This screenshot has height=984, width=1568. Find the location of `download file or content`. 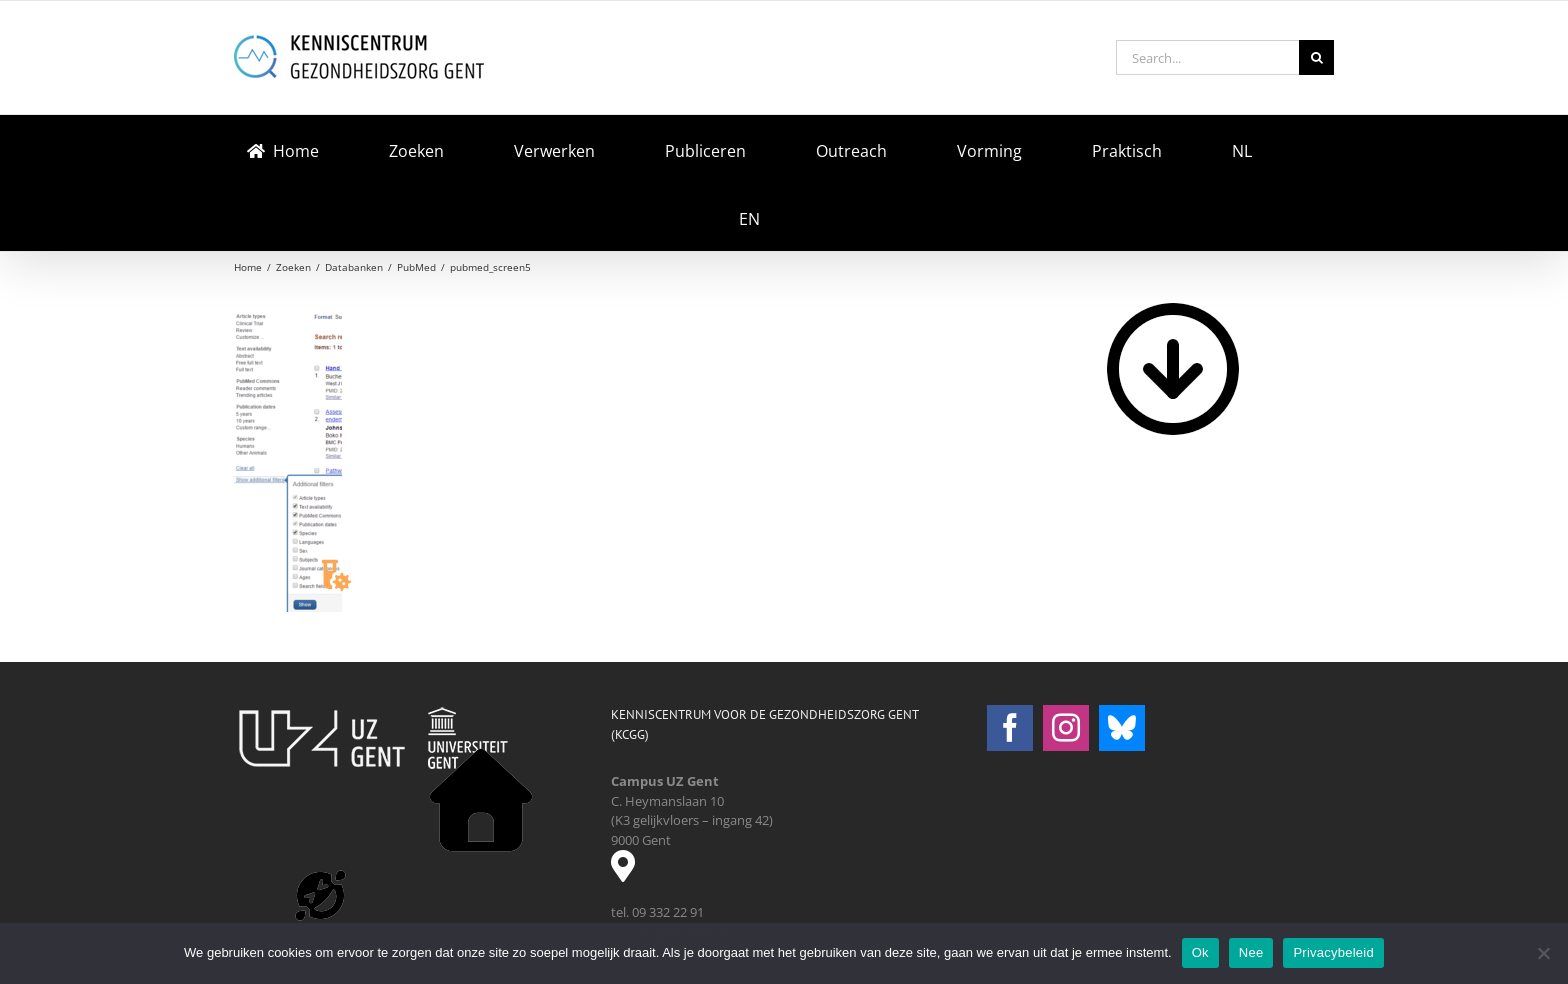

download file or content is located at coordinates (1173, 369).